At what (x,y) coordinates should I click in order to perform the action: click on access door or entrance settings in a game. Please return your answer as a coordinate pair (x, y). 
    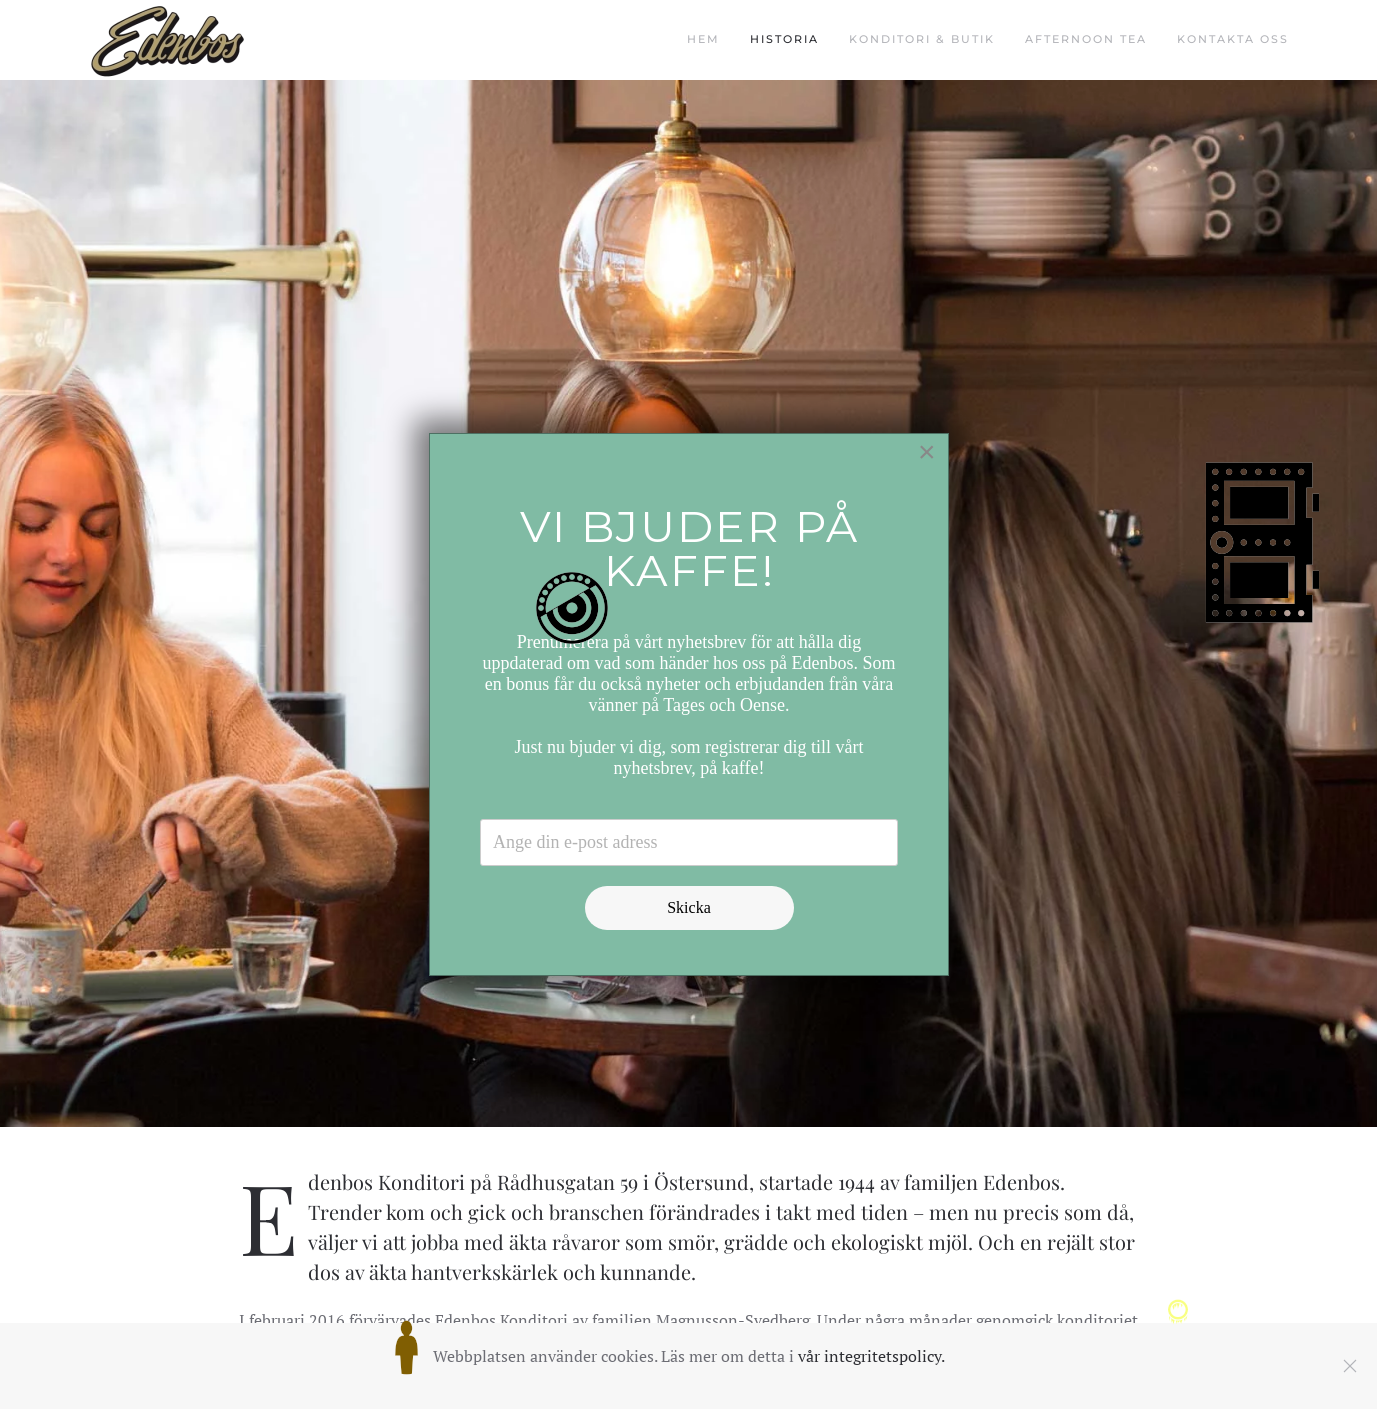
    Looking at the image, I should click on (1262, 542).